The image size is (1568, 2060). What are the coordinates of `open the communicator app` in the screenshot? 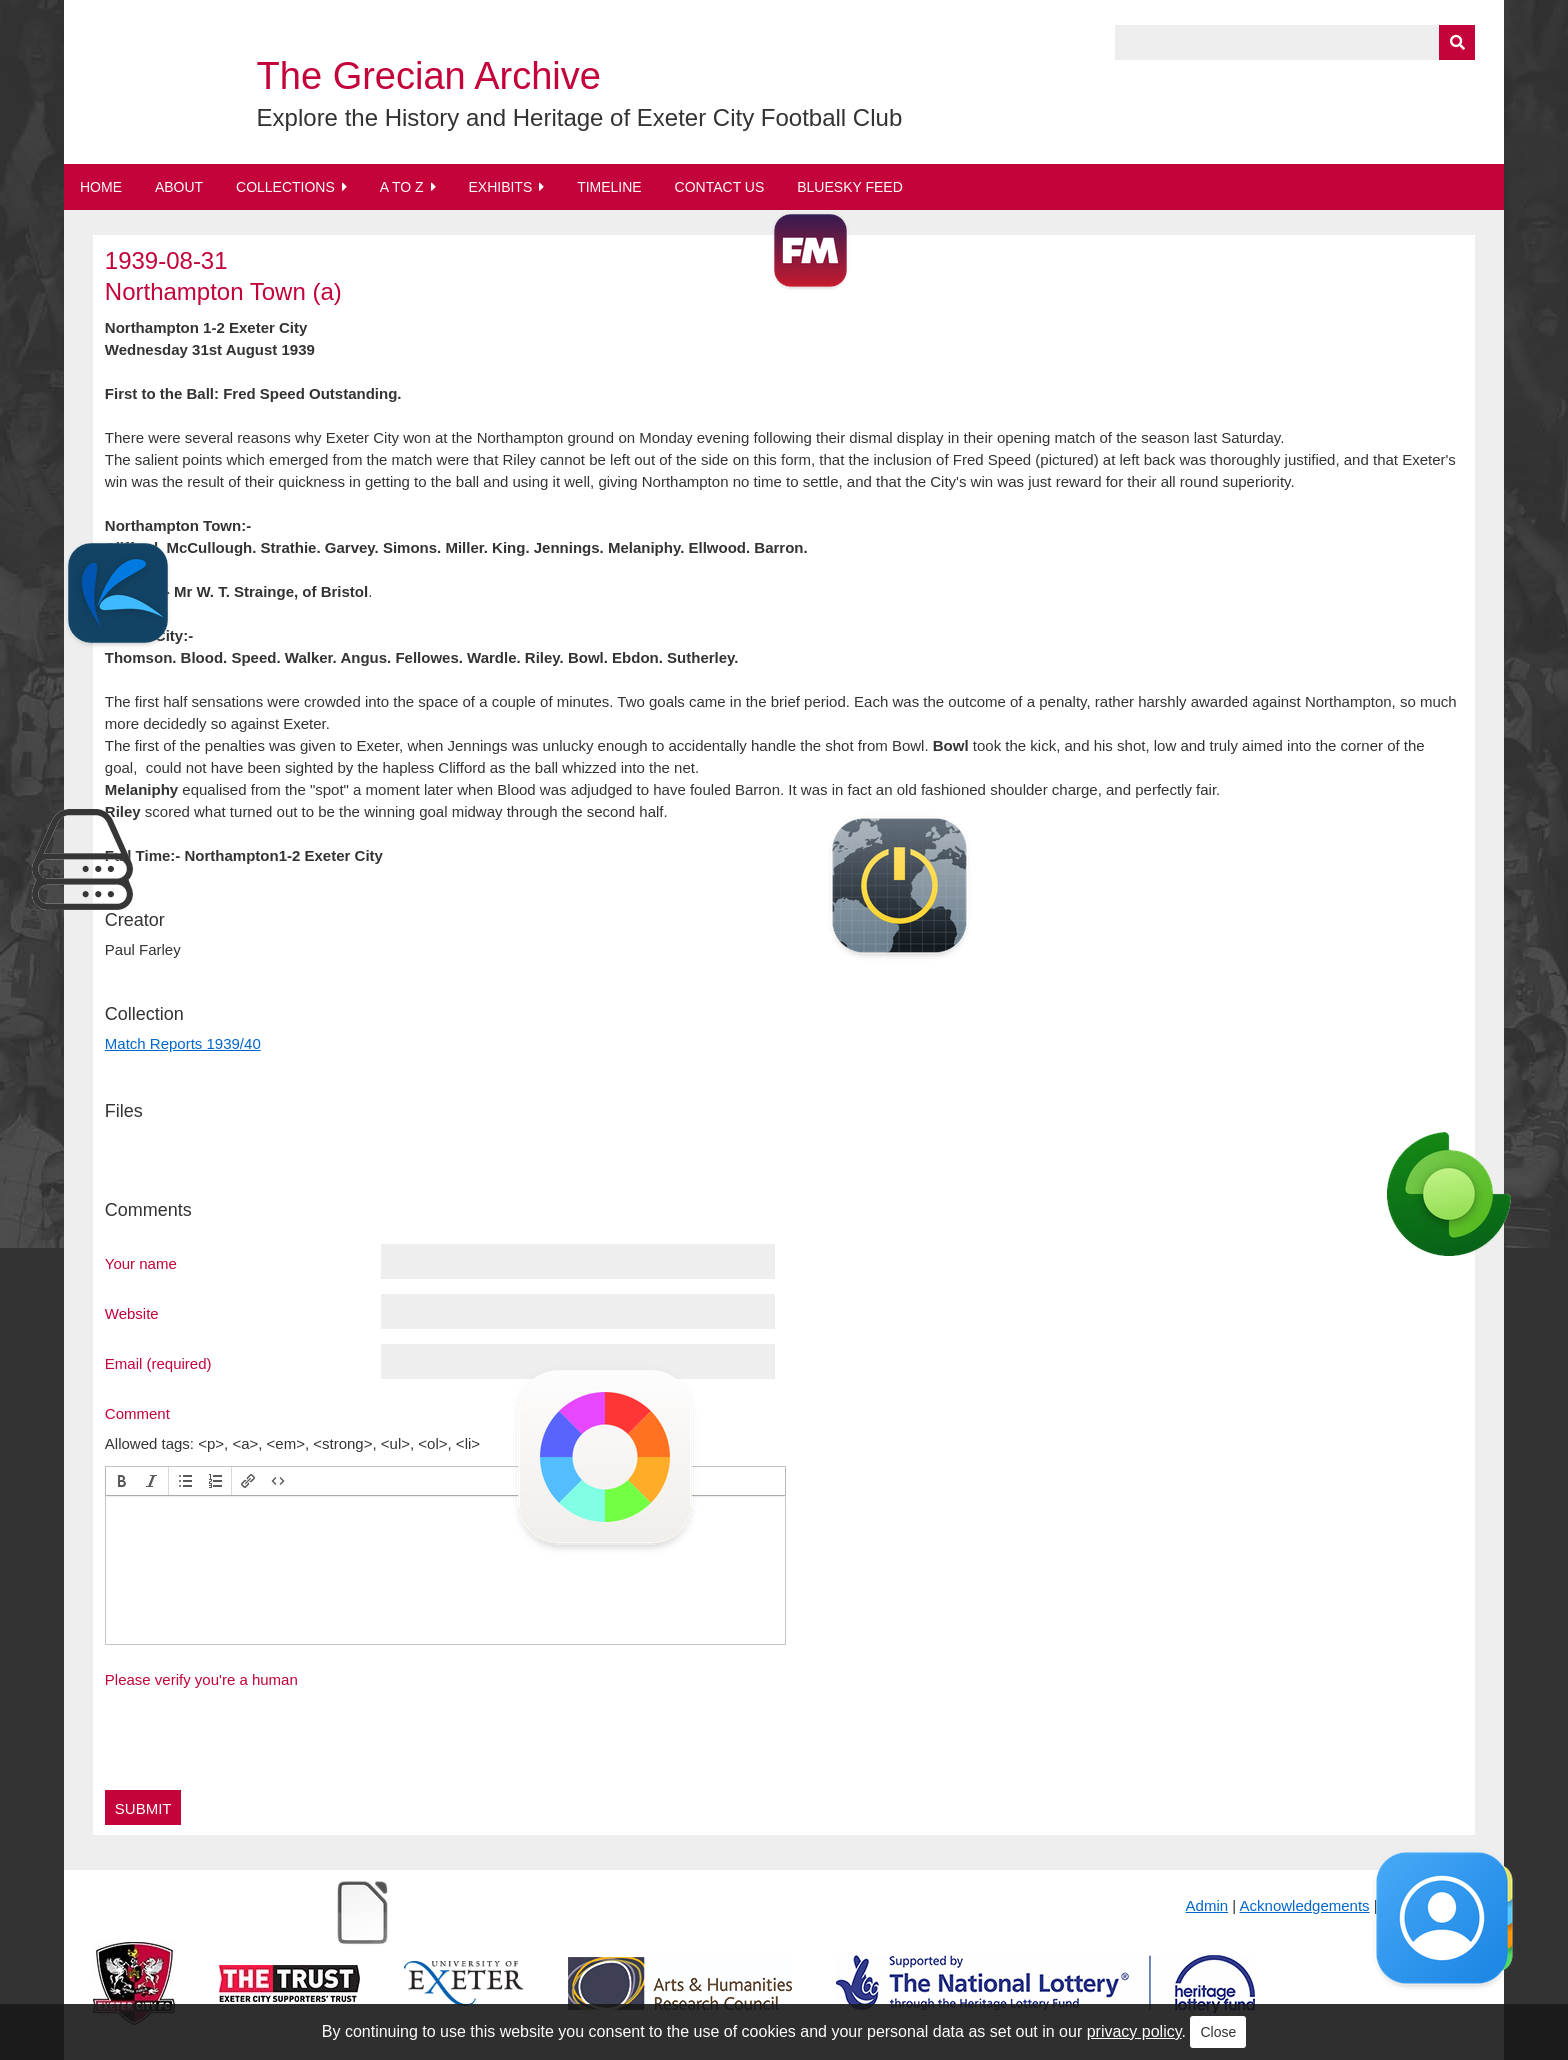 It's located at (1442, 1918).